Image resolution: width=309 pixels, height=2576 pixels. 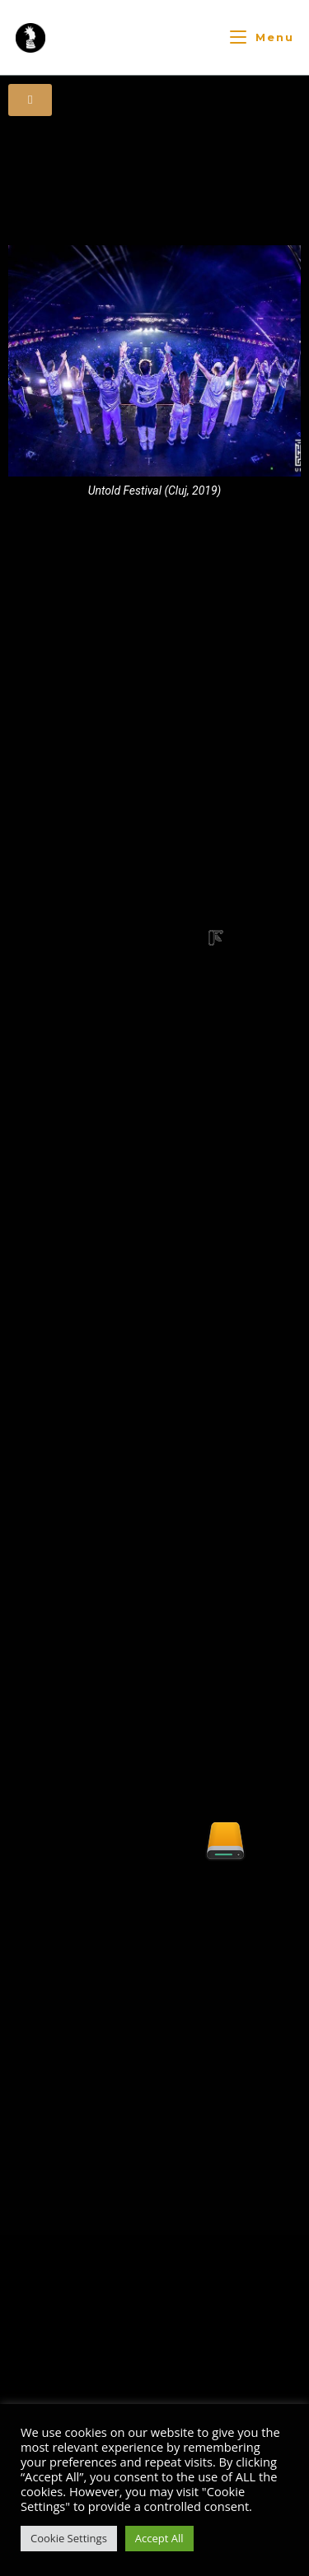 I want to click on access system utilities and tools, so click(x=216, y=937).